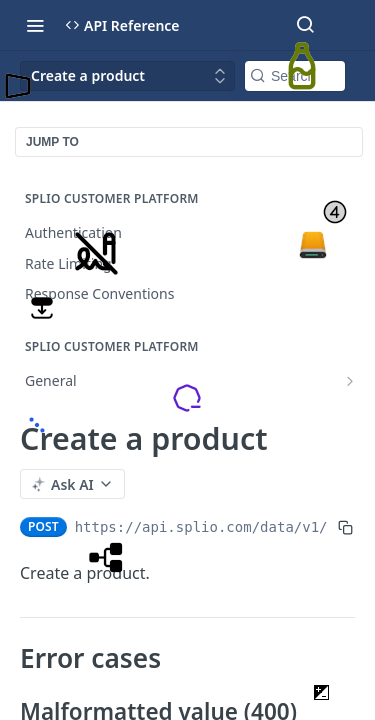  What do you see at coordinates (321, 692) in the screenshot?
I see `adjust camera ISO sensitivity settings` at bounding box center [321, 692].